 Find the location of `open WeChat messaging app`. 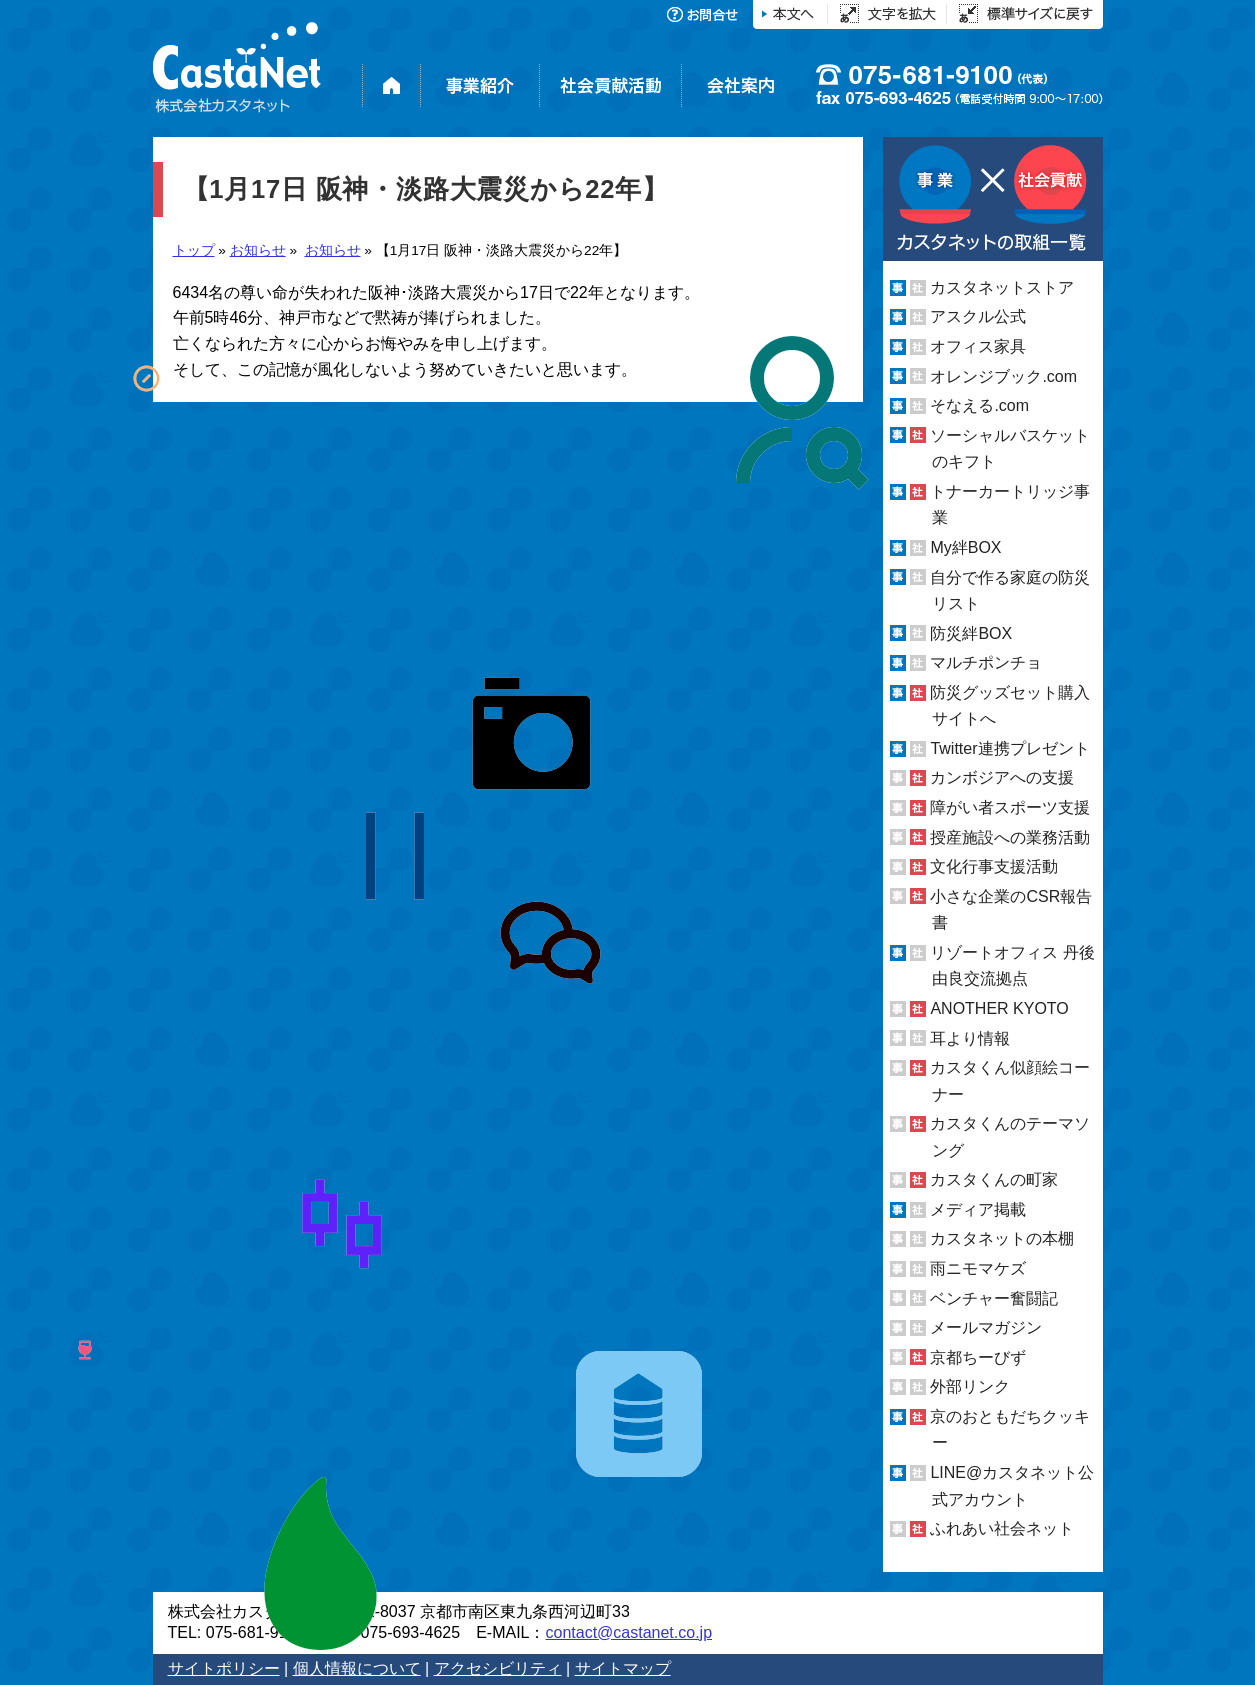

open WeChat messaging app is located at coordinates (551, 942).